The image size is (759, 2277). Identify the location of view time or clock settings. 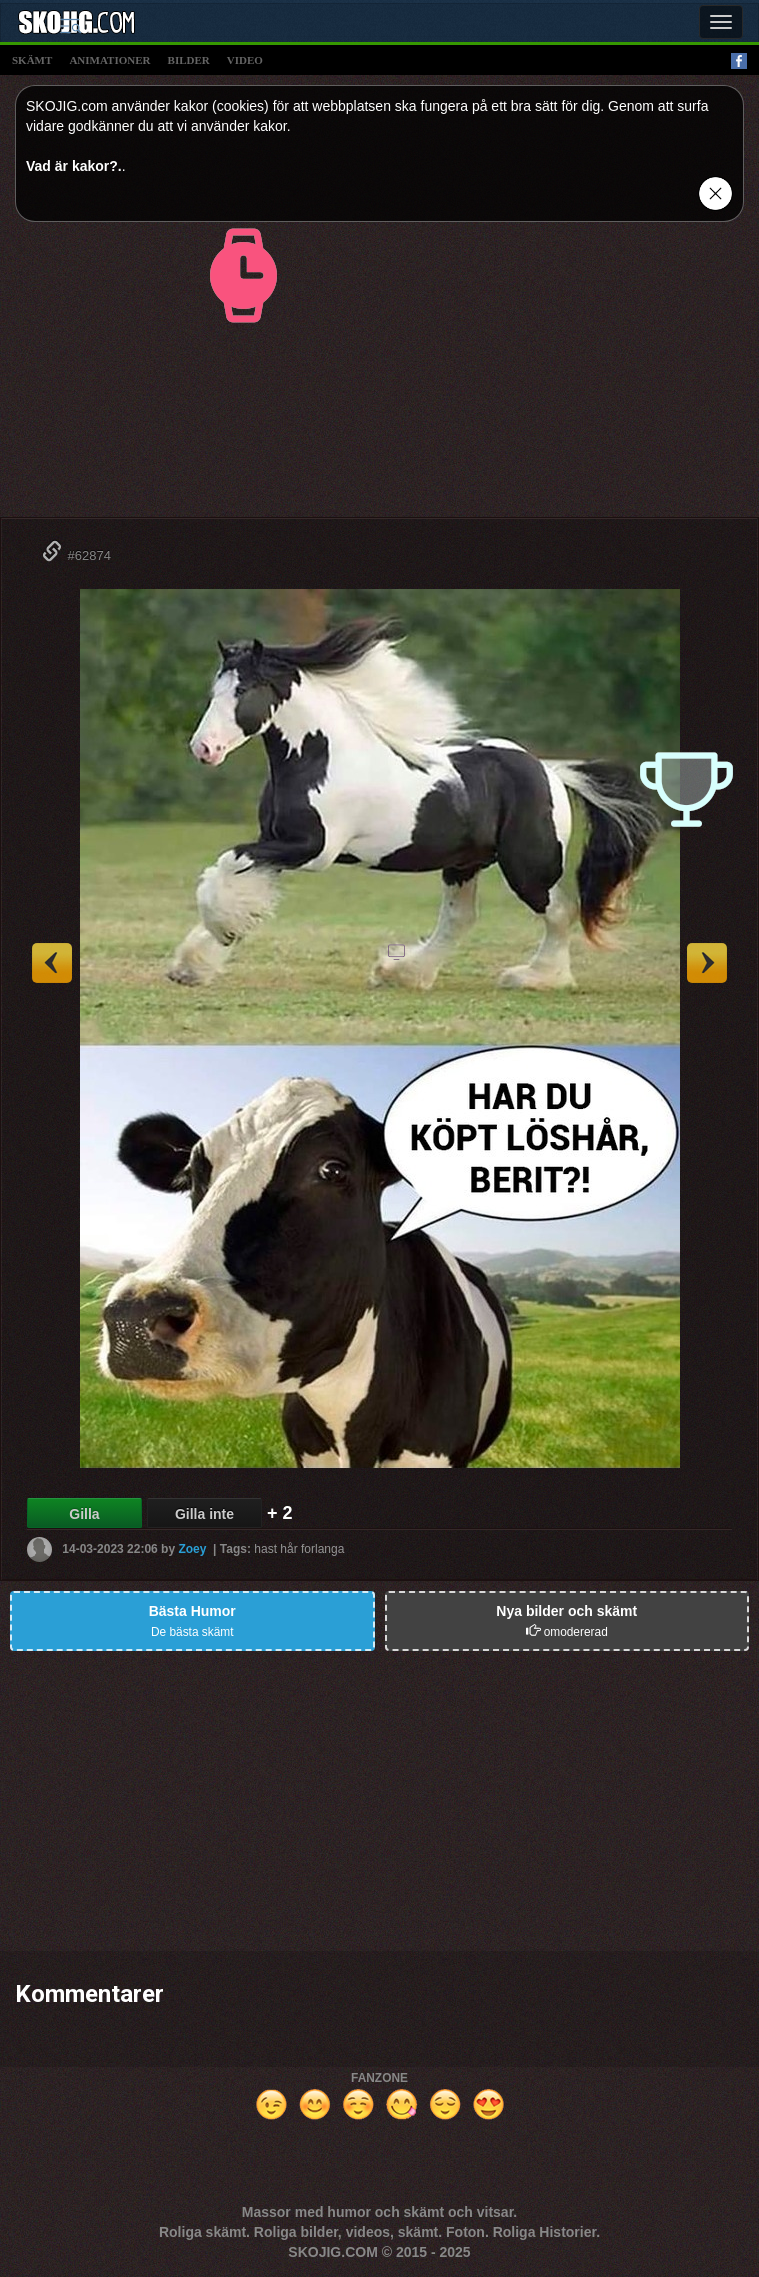
(243, 275).